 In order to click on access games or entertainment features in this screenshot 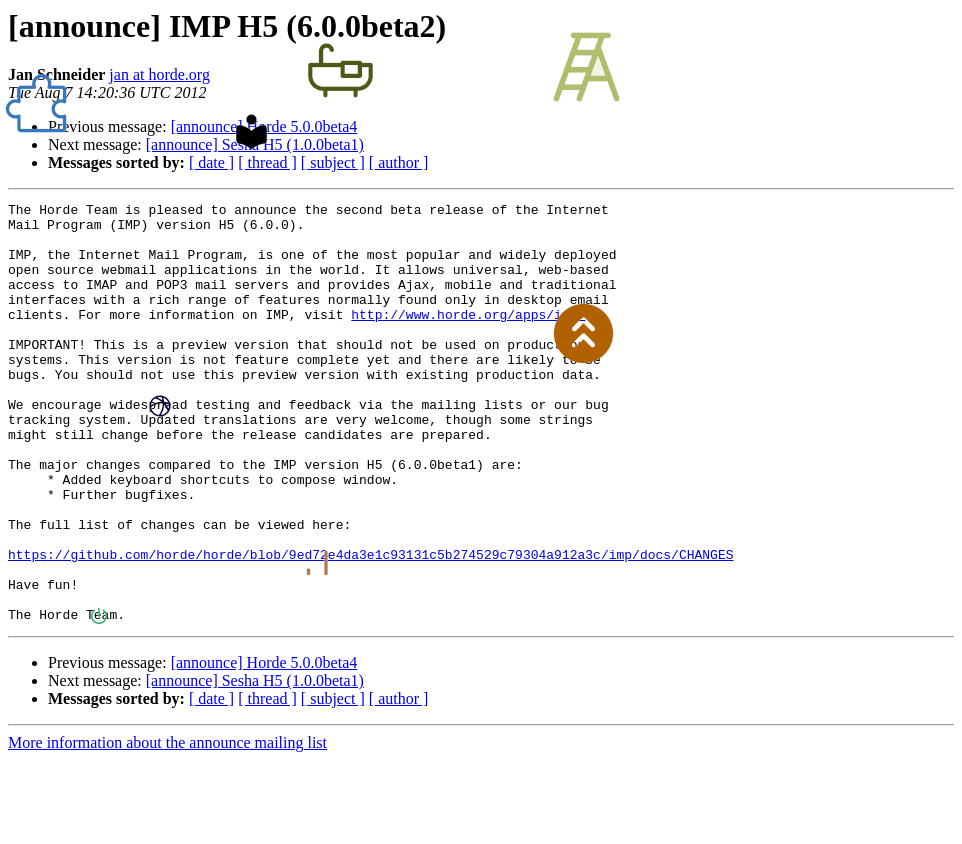, I will do `click(160, 406)`.